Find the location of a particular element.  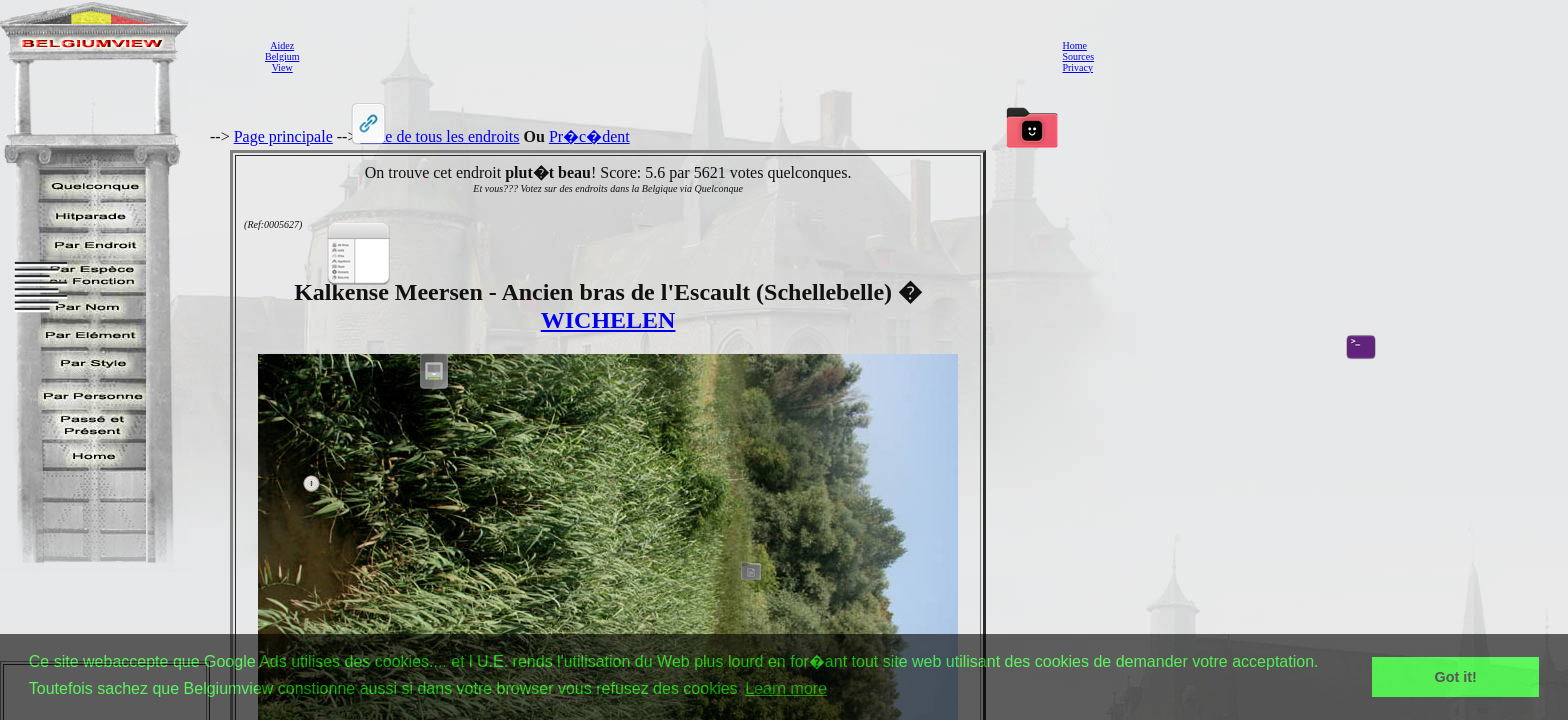

a sega genesis ROM file is located at coordinates (434, 371).